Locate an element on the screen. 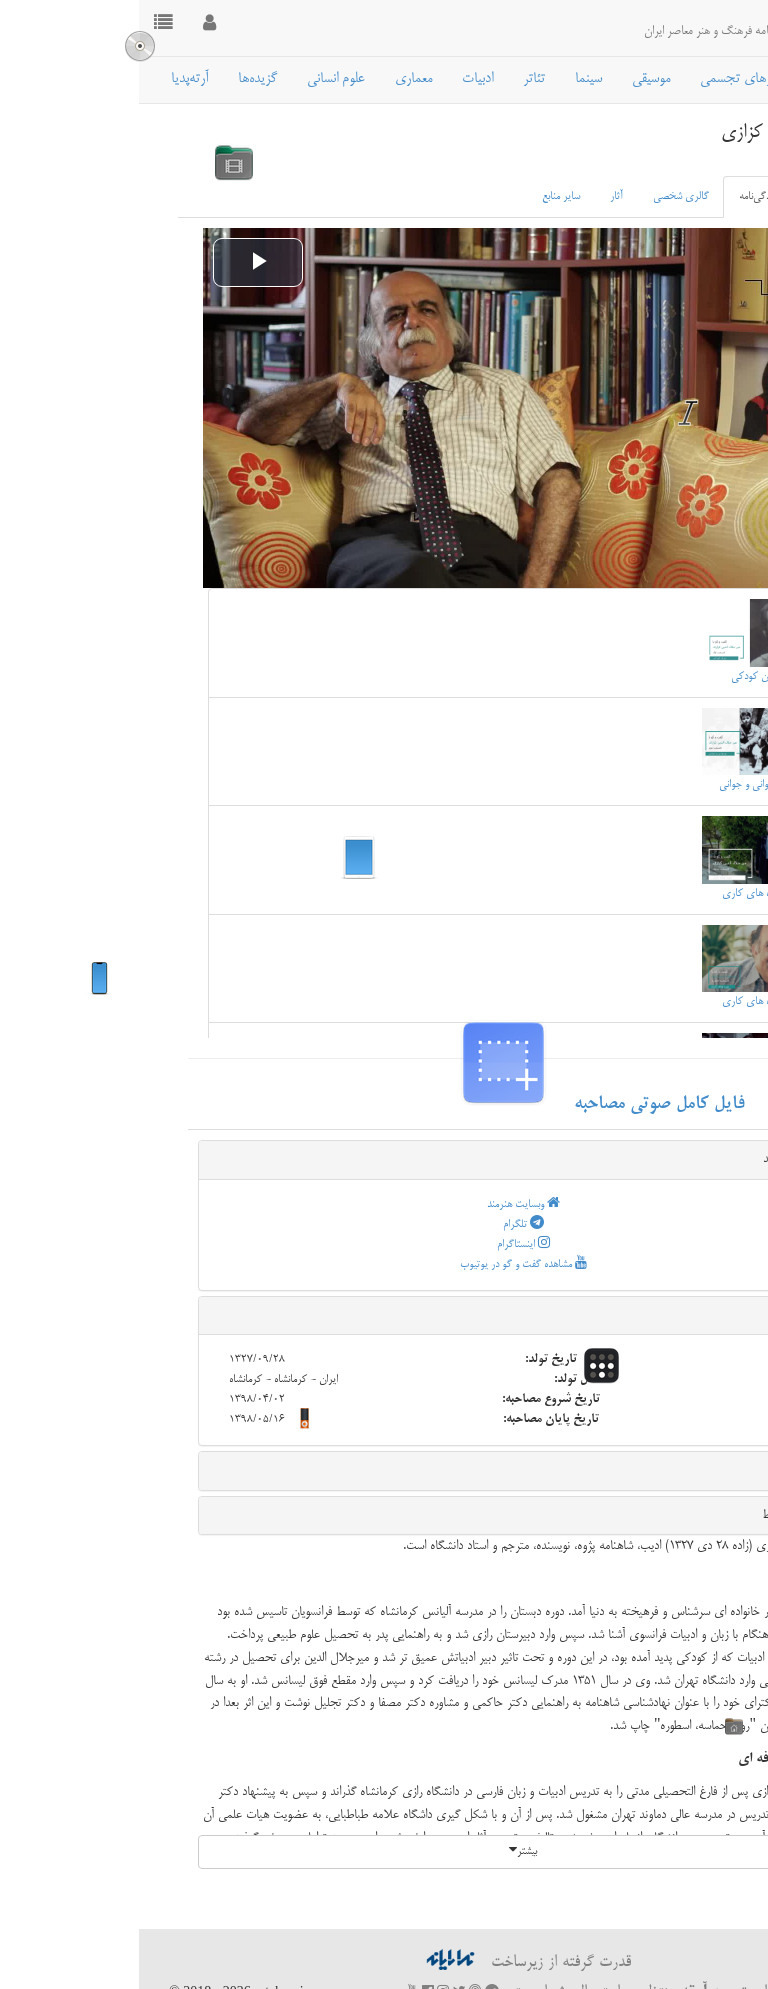 Image resolution: width=768 pixels, height=1989 pixels. open Tailscale VPN settings is located at coordinates (601, 1365).